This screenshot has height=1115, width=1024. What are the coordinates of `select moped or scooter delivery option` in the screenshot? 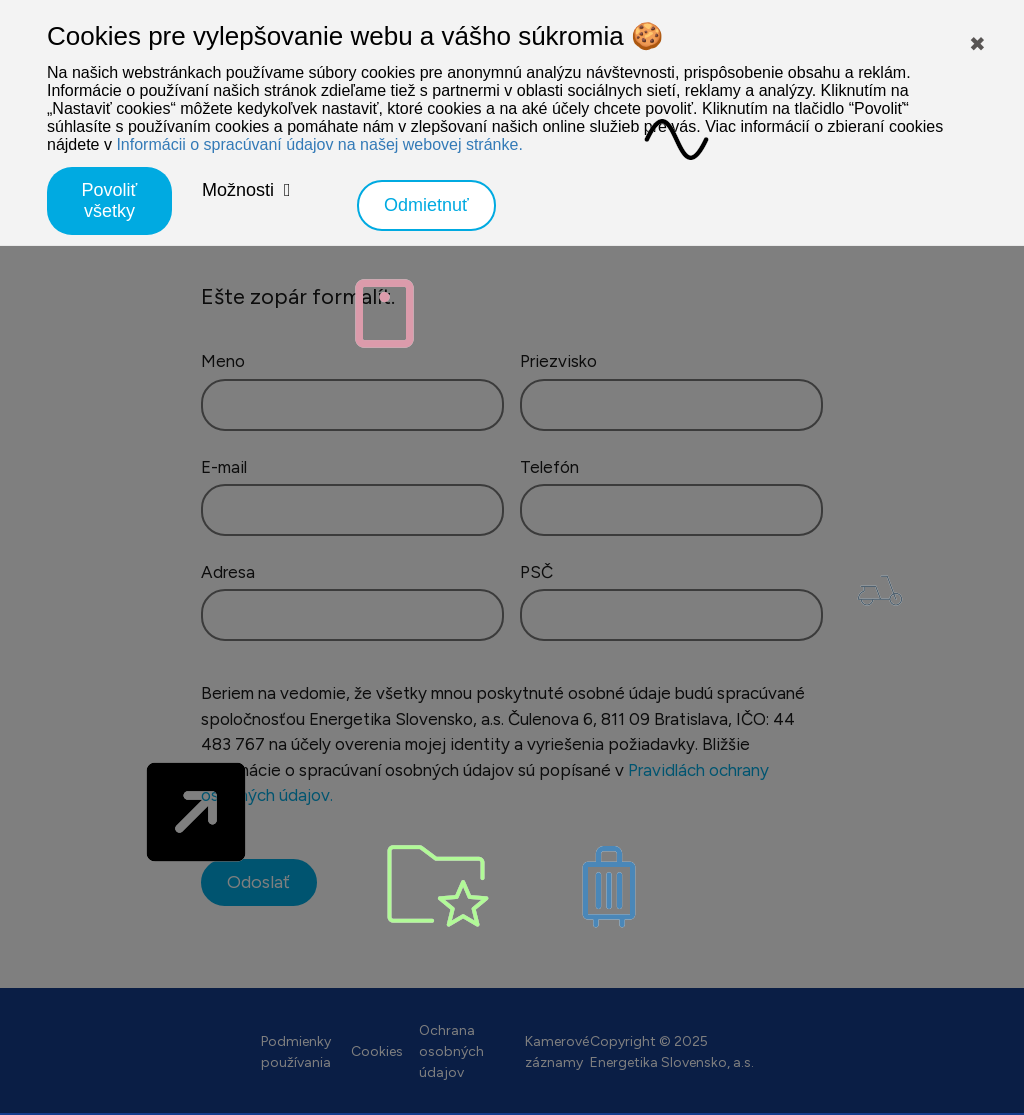 It's located at (880, 592).